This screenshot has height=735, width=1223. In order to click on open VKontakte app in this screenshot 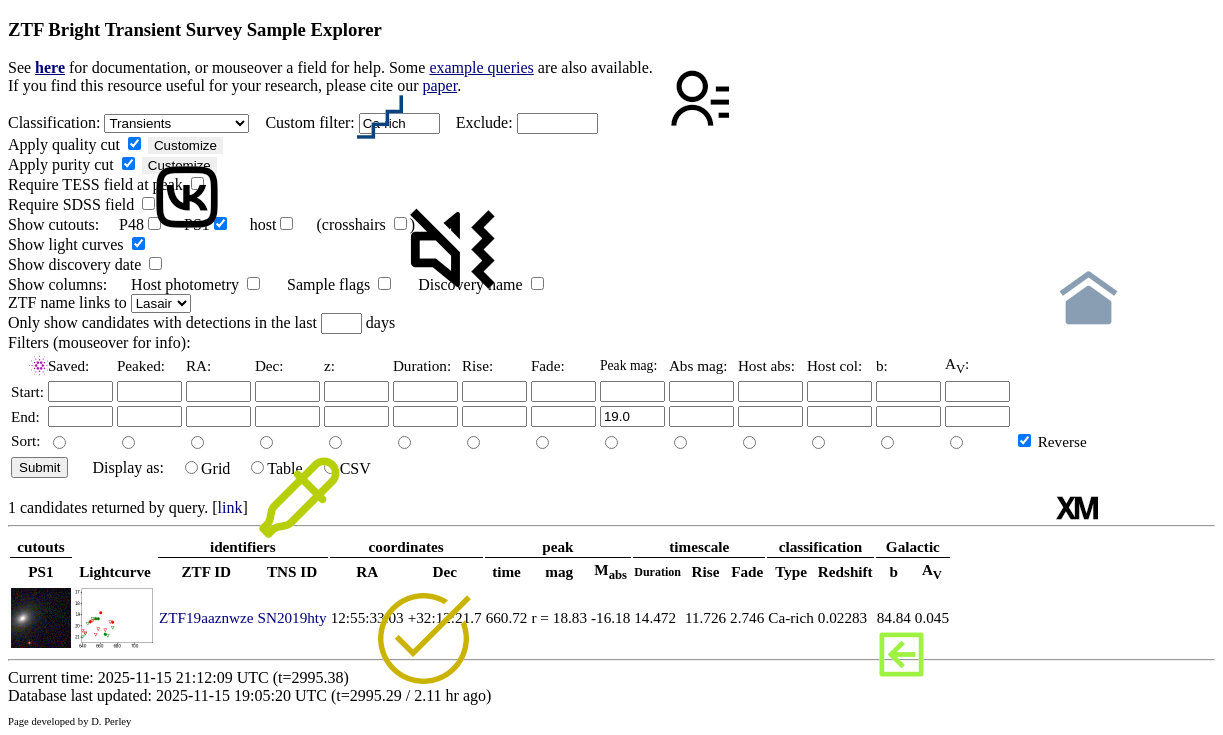, I will do `click(187, 197)`.